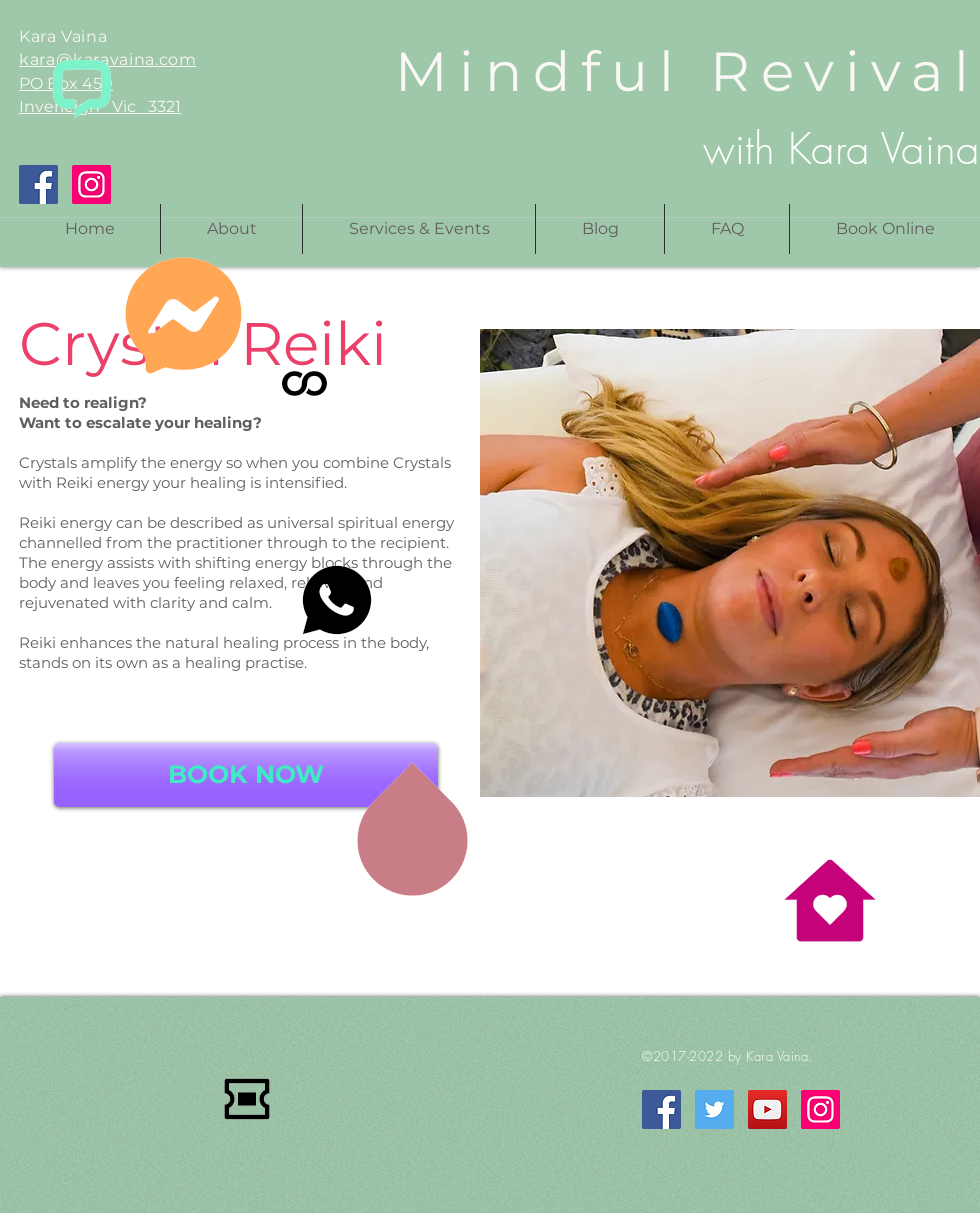  I want to click on select a color from a palette or color picker, so click(412, 834).